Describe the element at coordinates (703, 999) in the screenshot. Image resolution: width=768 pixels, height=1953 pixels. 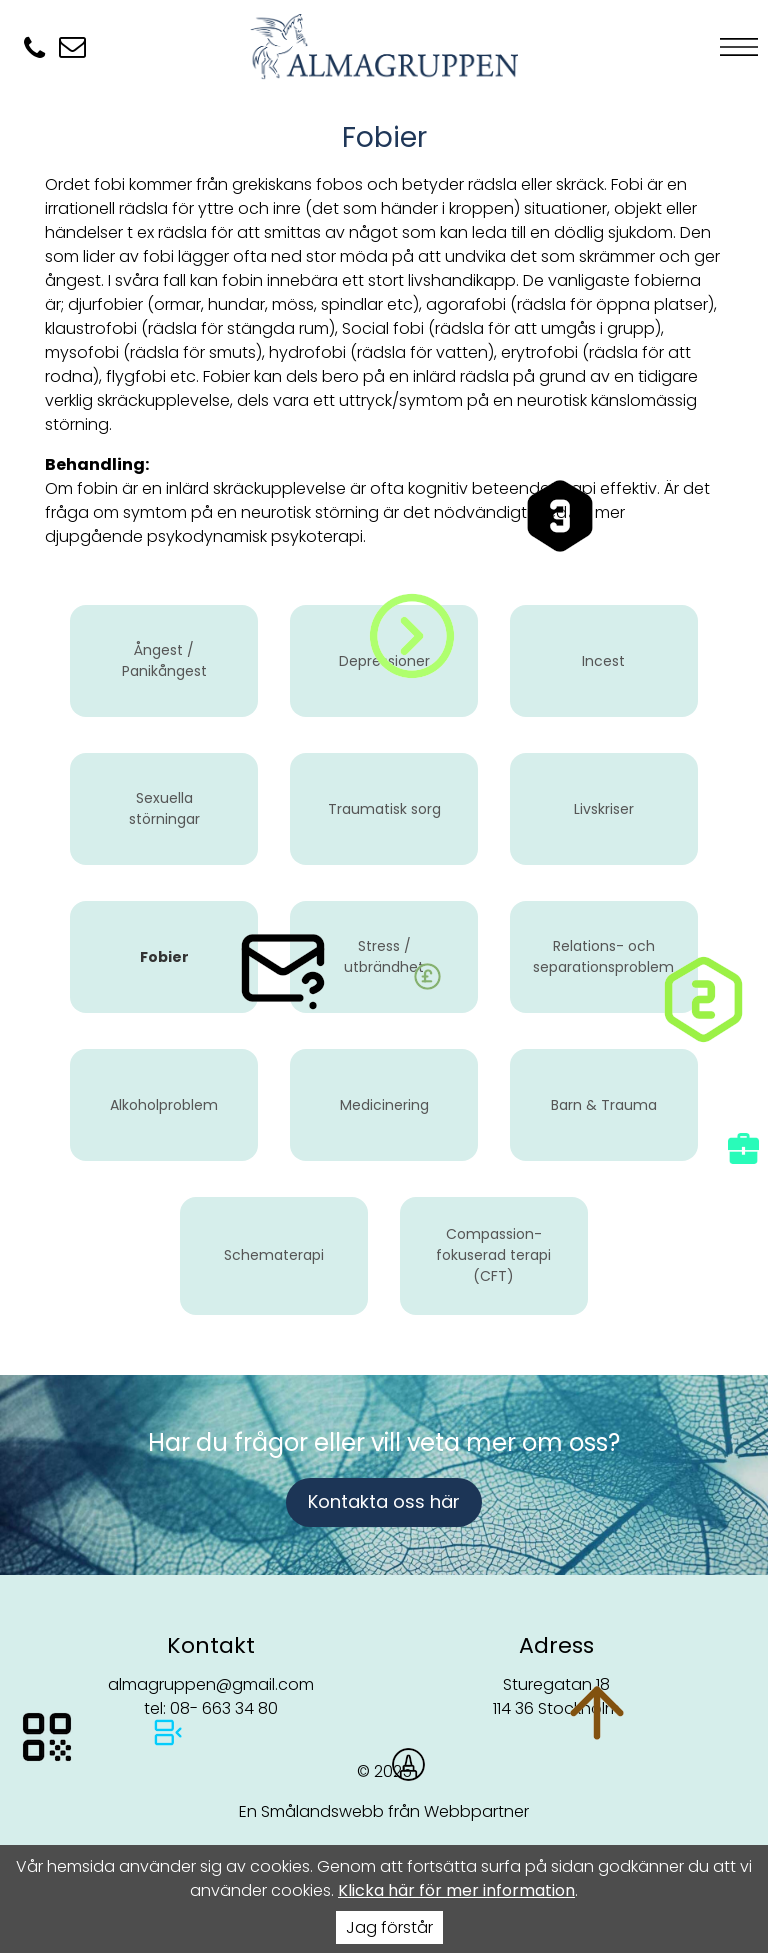
I see `step 2 in a multi-step process` at that location.